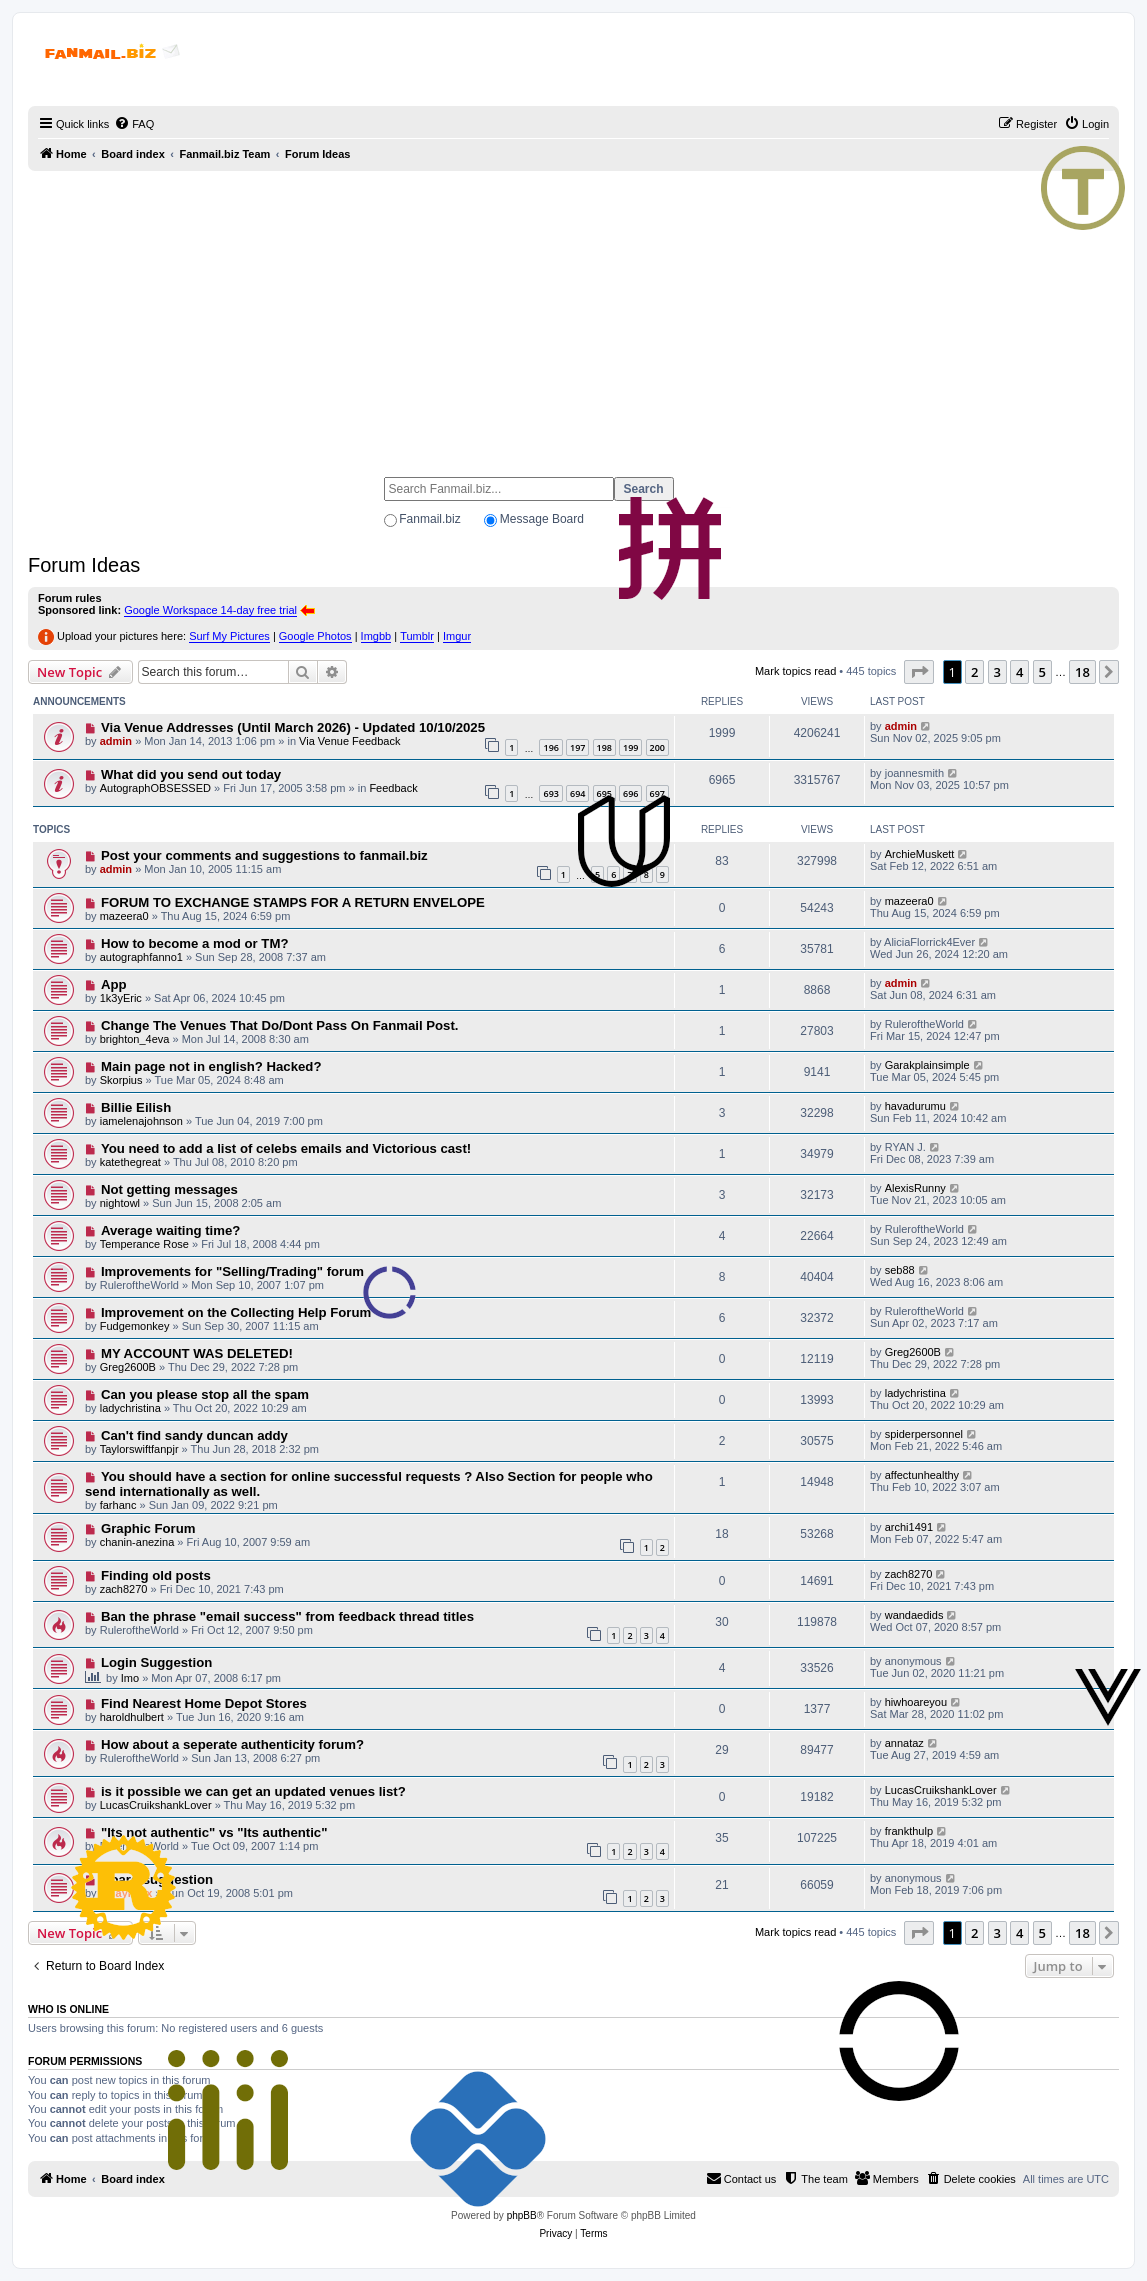 This screenshot has height=2281, width=1147. I want to click on open the Udacity learning platform, so click(624, 841).